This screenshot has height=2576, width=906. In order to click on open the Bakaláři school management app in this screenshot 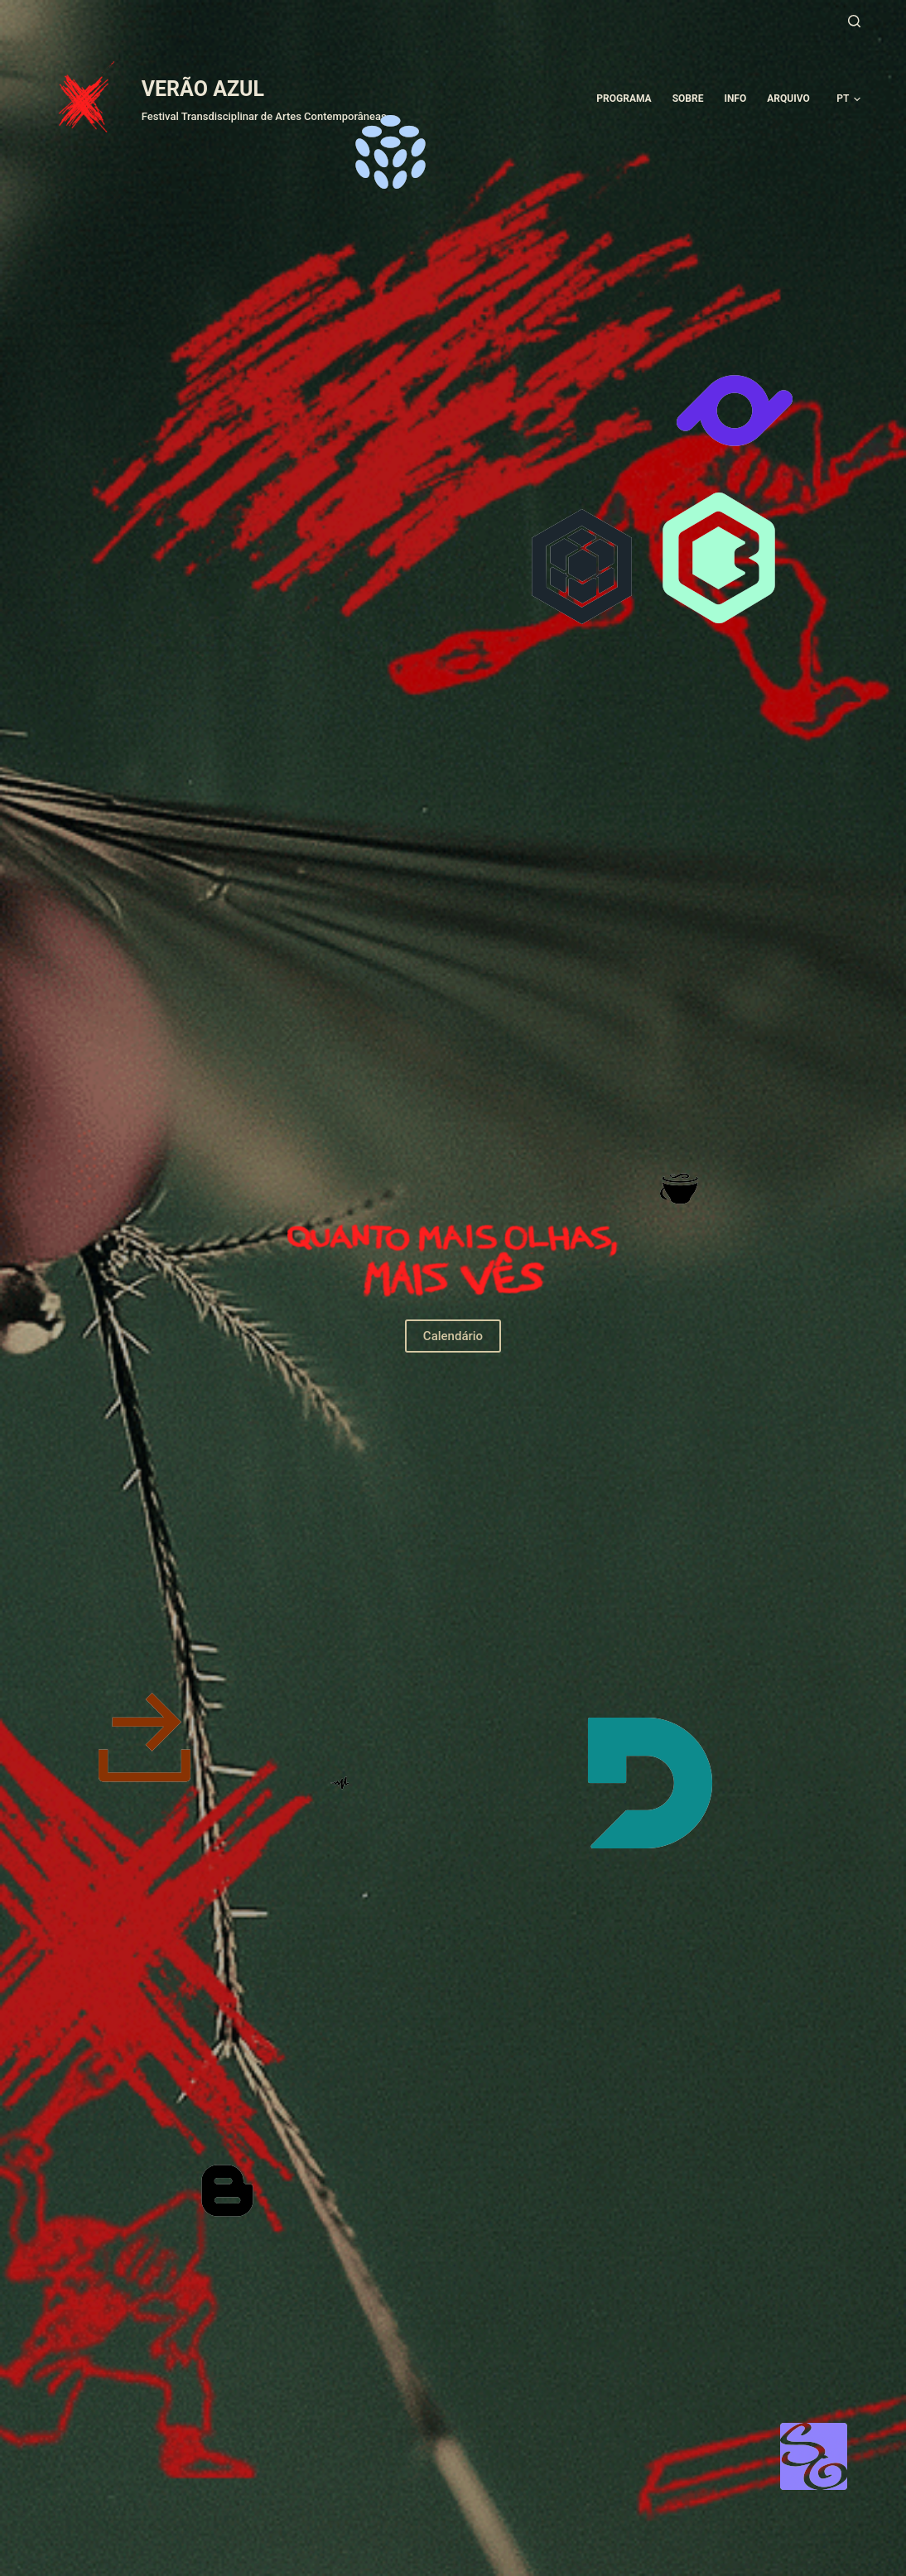, I will do `click(719, 558)`.